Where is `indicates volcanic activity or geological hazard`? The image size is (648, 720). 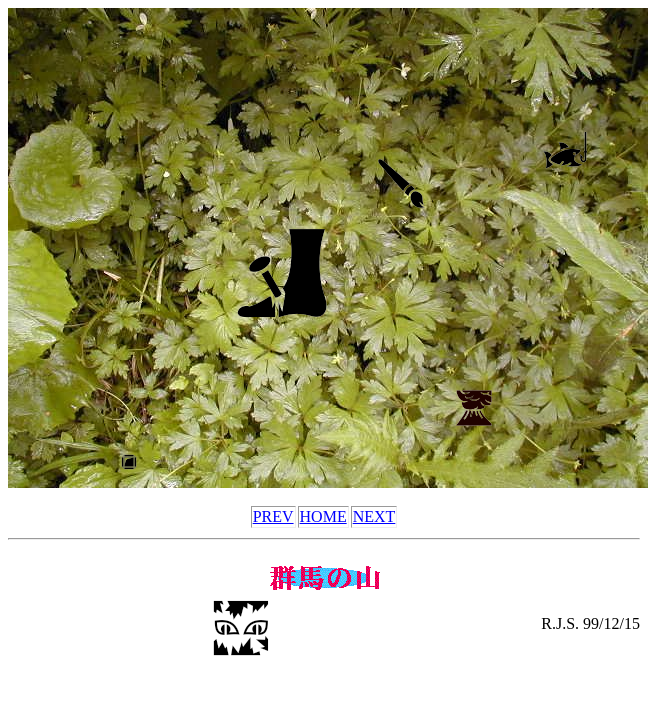 indicates volcanic activity or geological hazard is located at coordinates (474, 408).